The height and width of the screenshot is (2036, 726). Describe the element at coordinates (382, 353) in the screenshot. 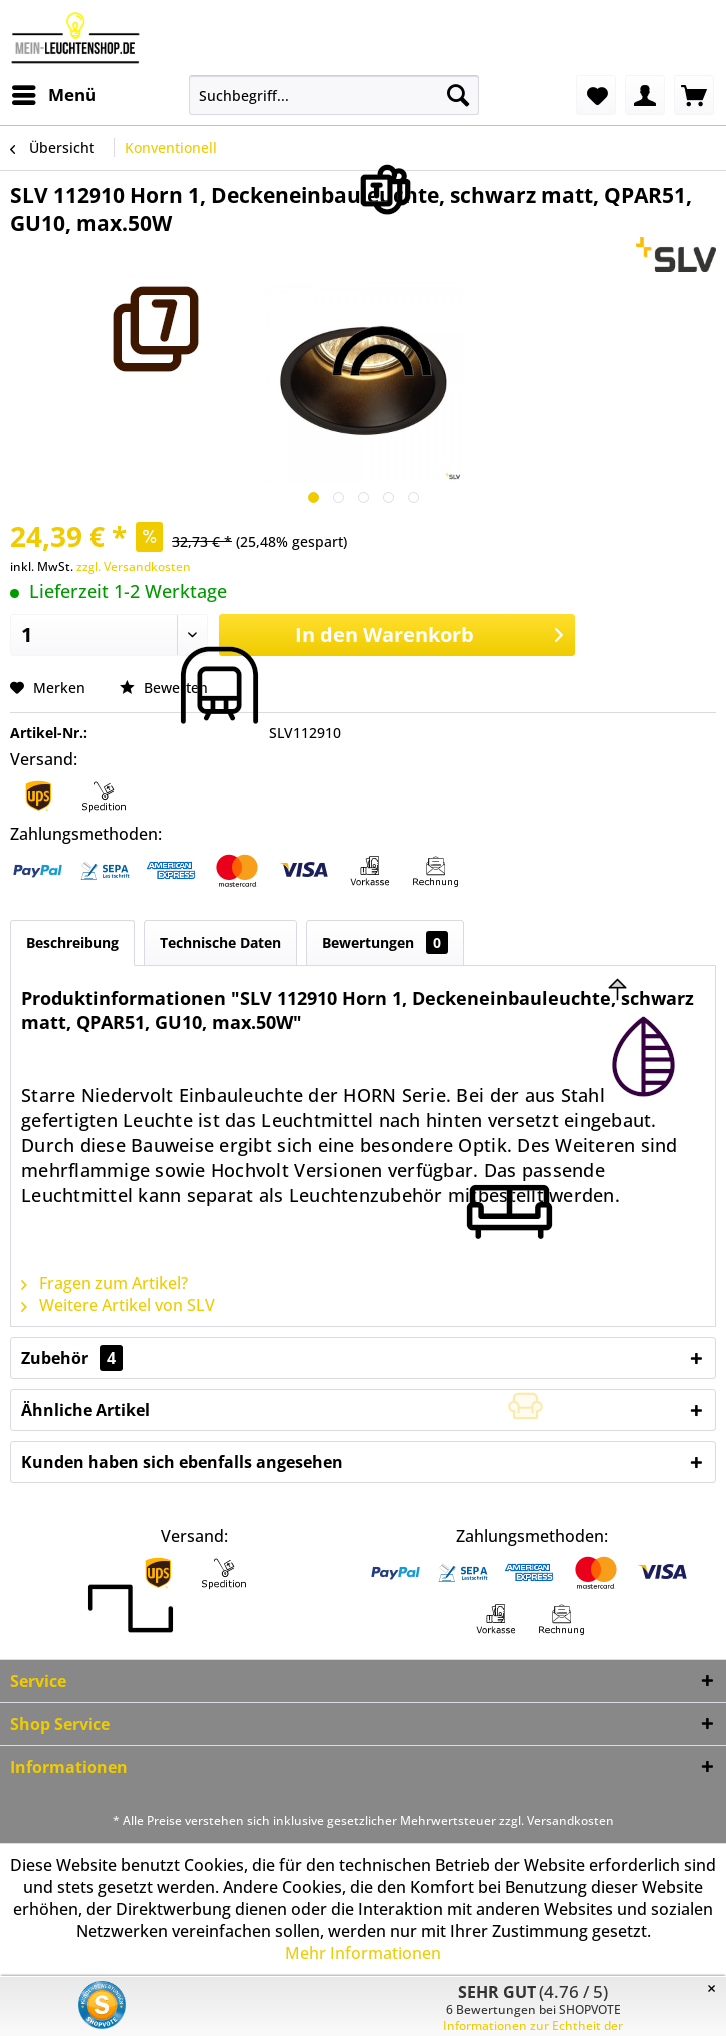

I see `access photo filters or visual effects` at that location.